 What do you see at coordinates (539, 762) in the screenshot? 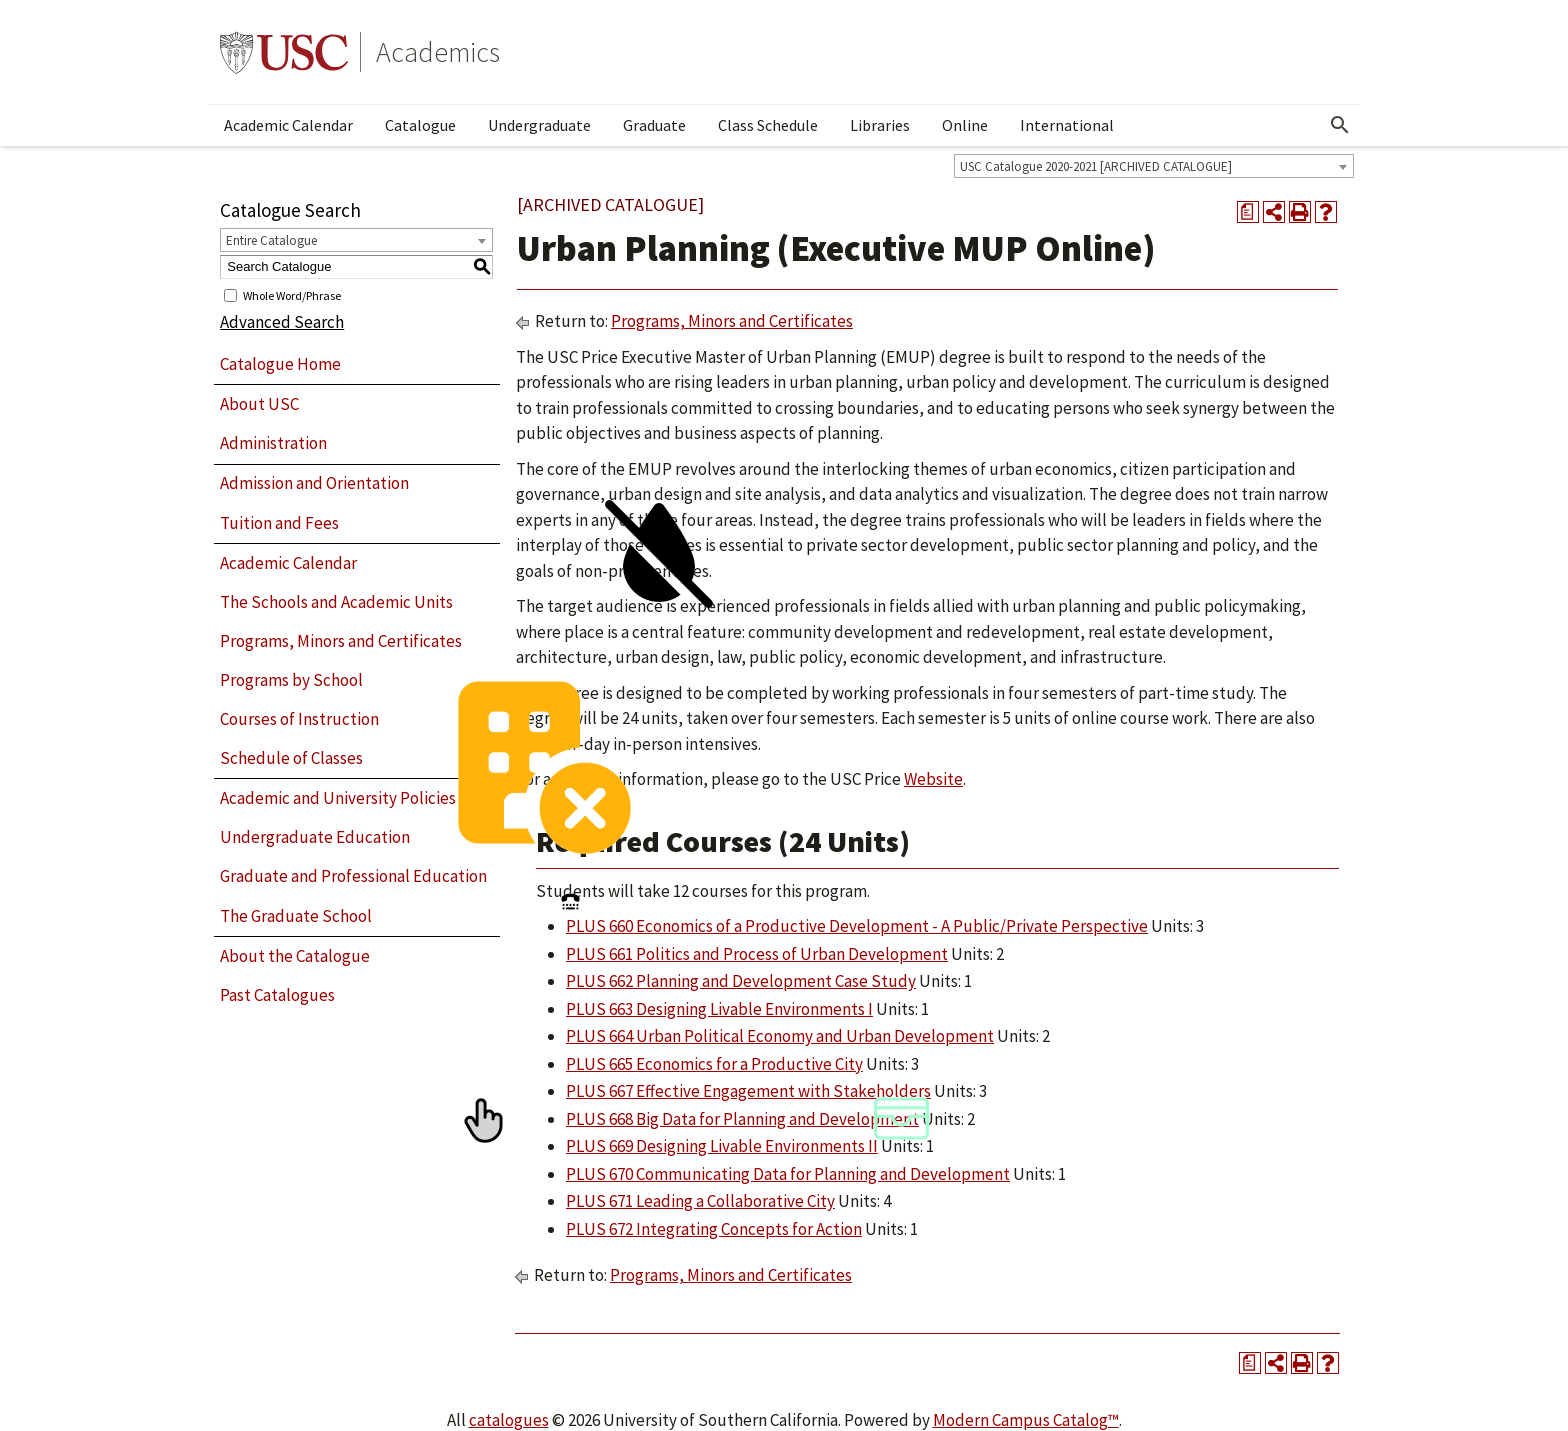
I see `remove a building or property from saved locations` at bounding box center [539, 762].